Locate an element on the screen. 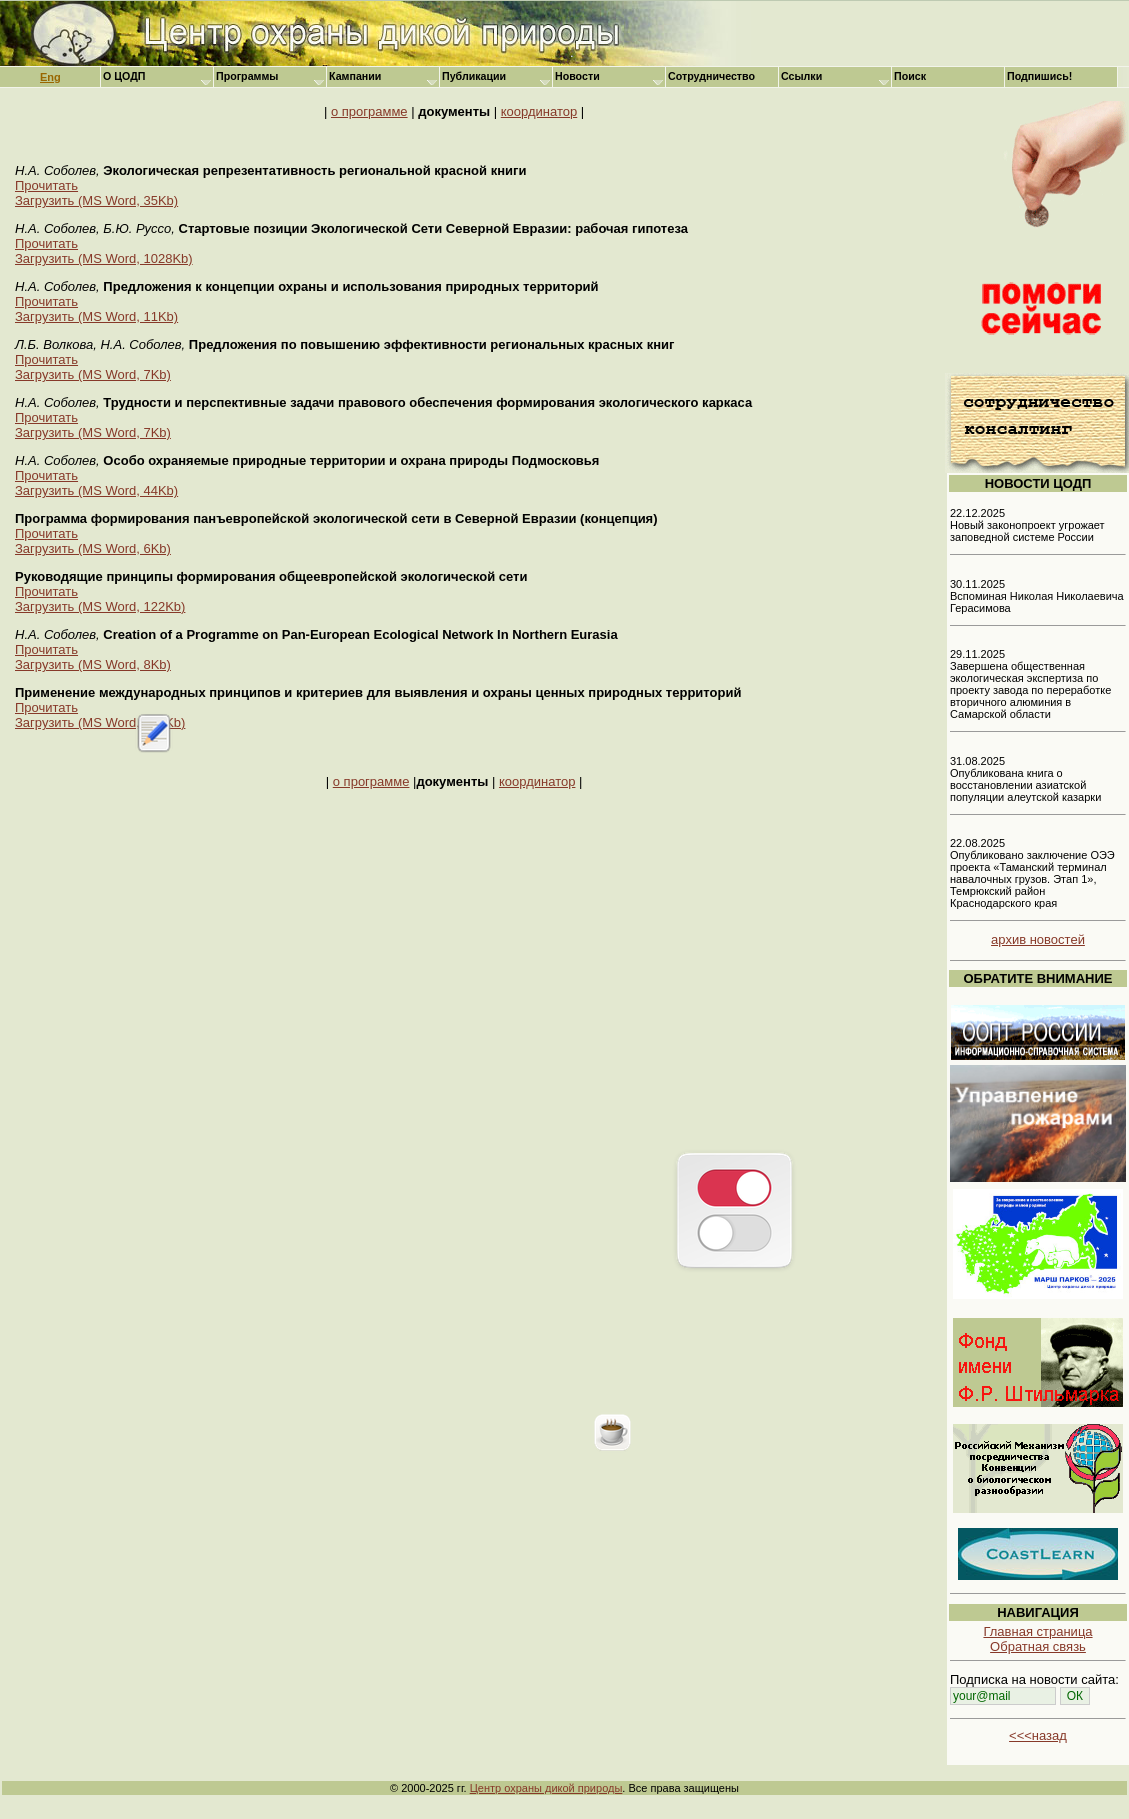  open text editor application is located at coordinates (154, 733).